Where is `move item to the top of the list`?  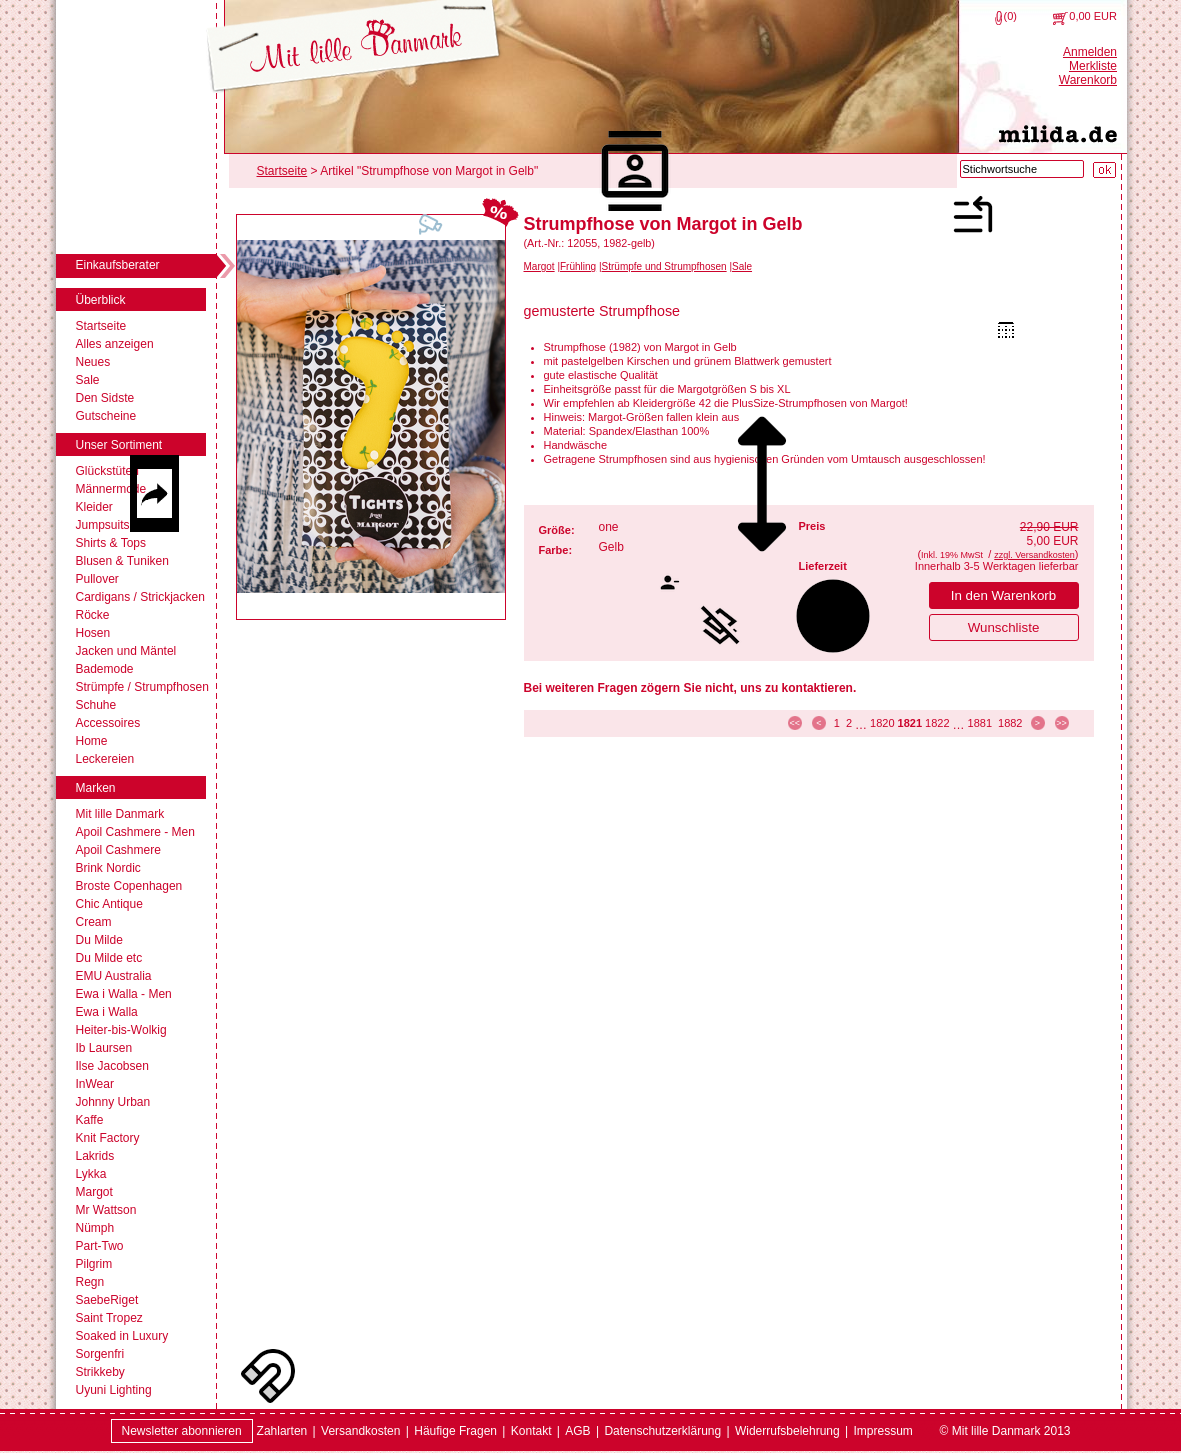
move item to the top of the list is located at coordinates (973, 217).